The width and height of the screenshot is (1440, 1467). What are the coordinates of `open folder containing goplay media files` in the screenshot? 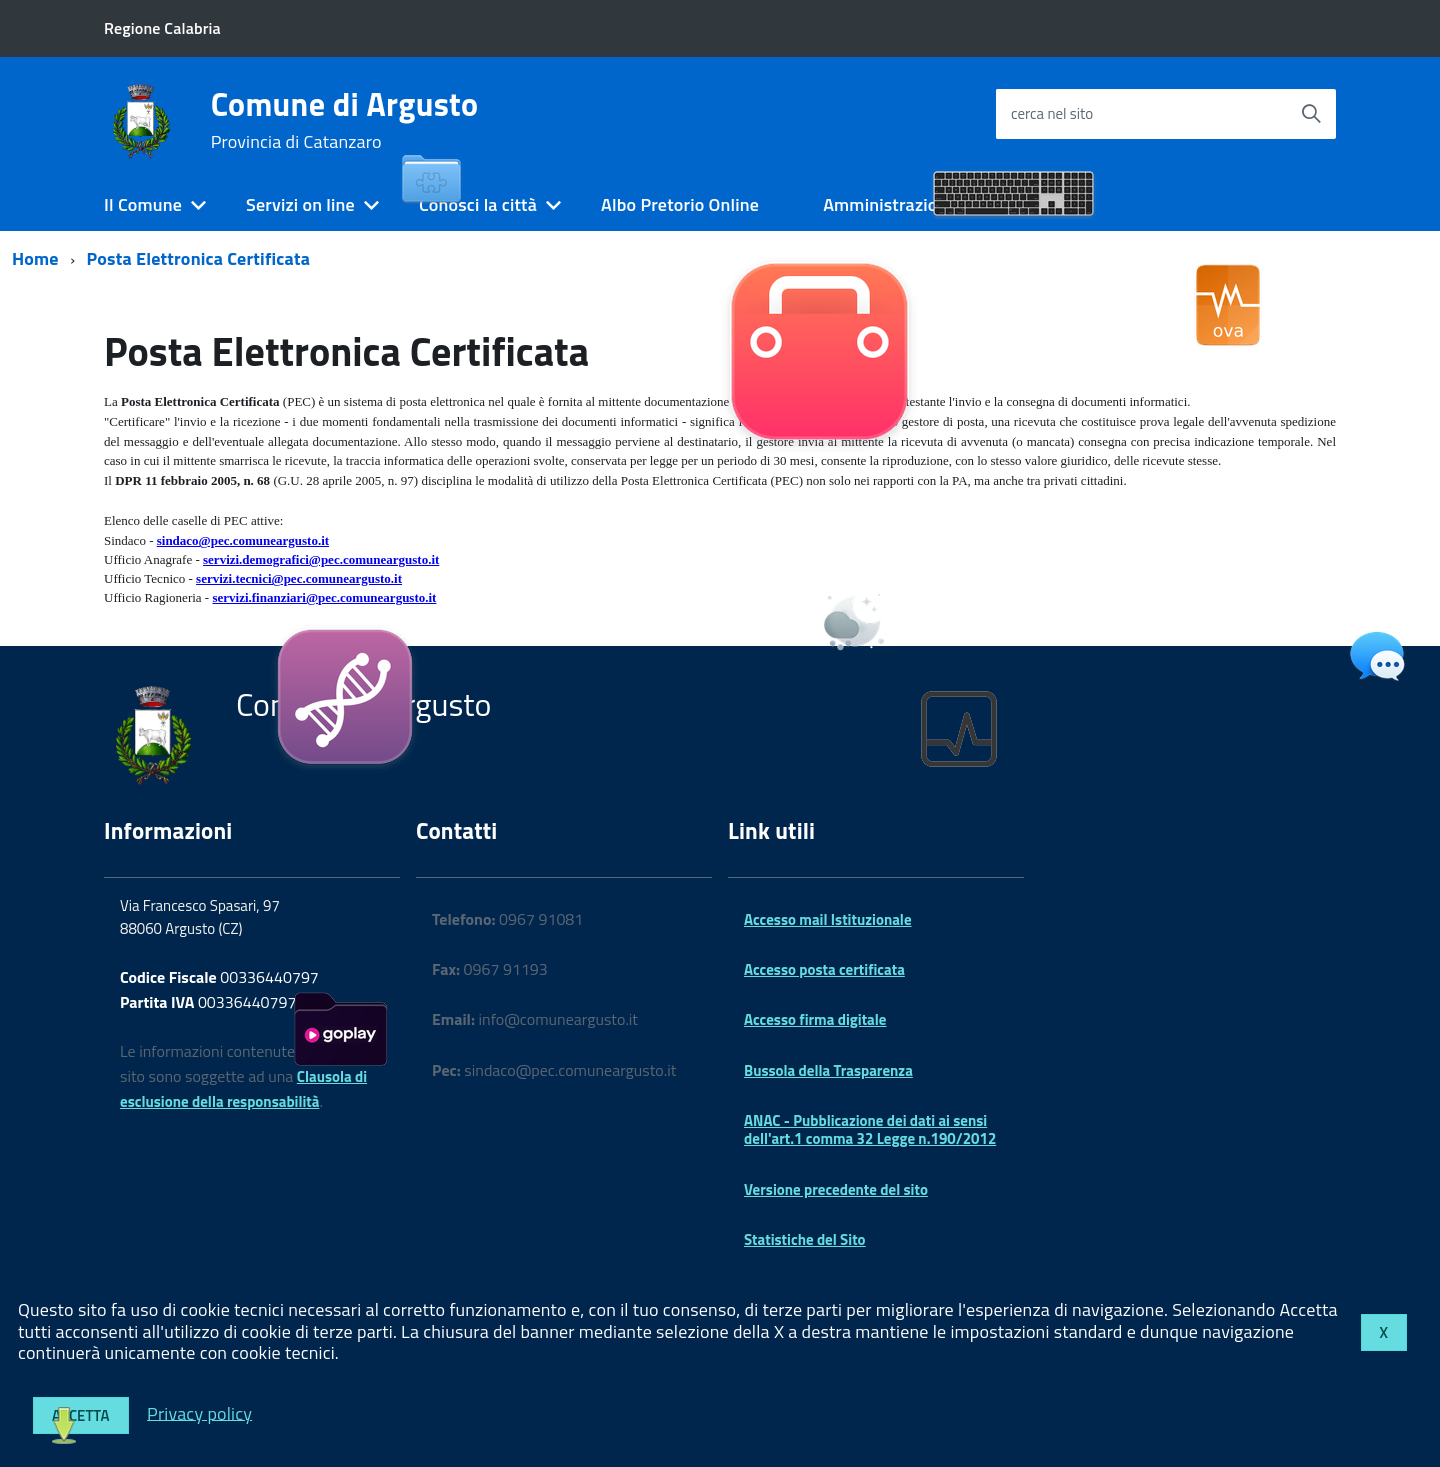 It's located at (340, 1031).